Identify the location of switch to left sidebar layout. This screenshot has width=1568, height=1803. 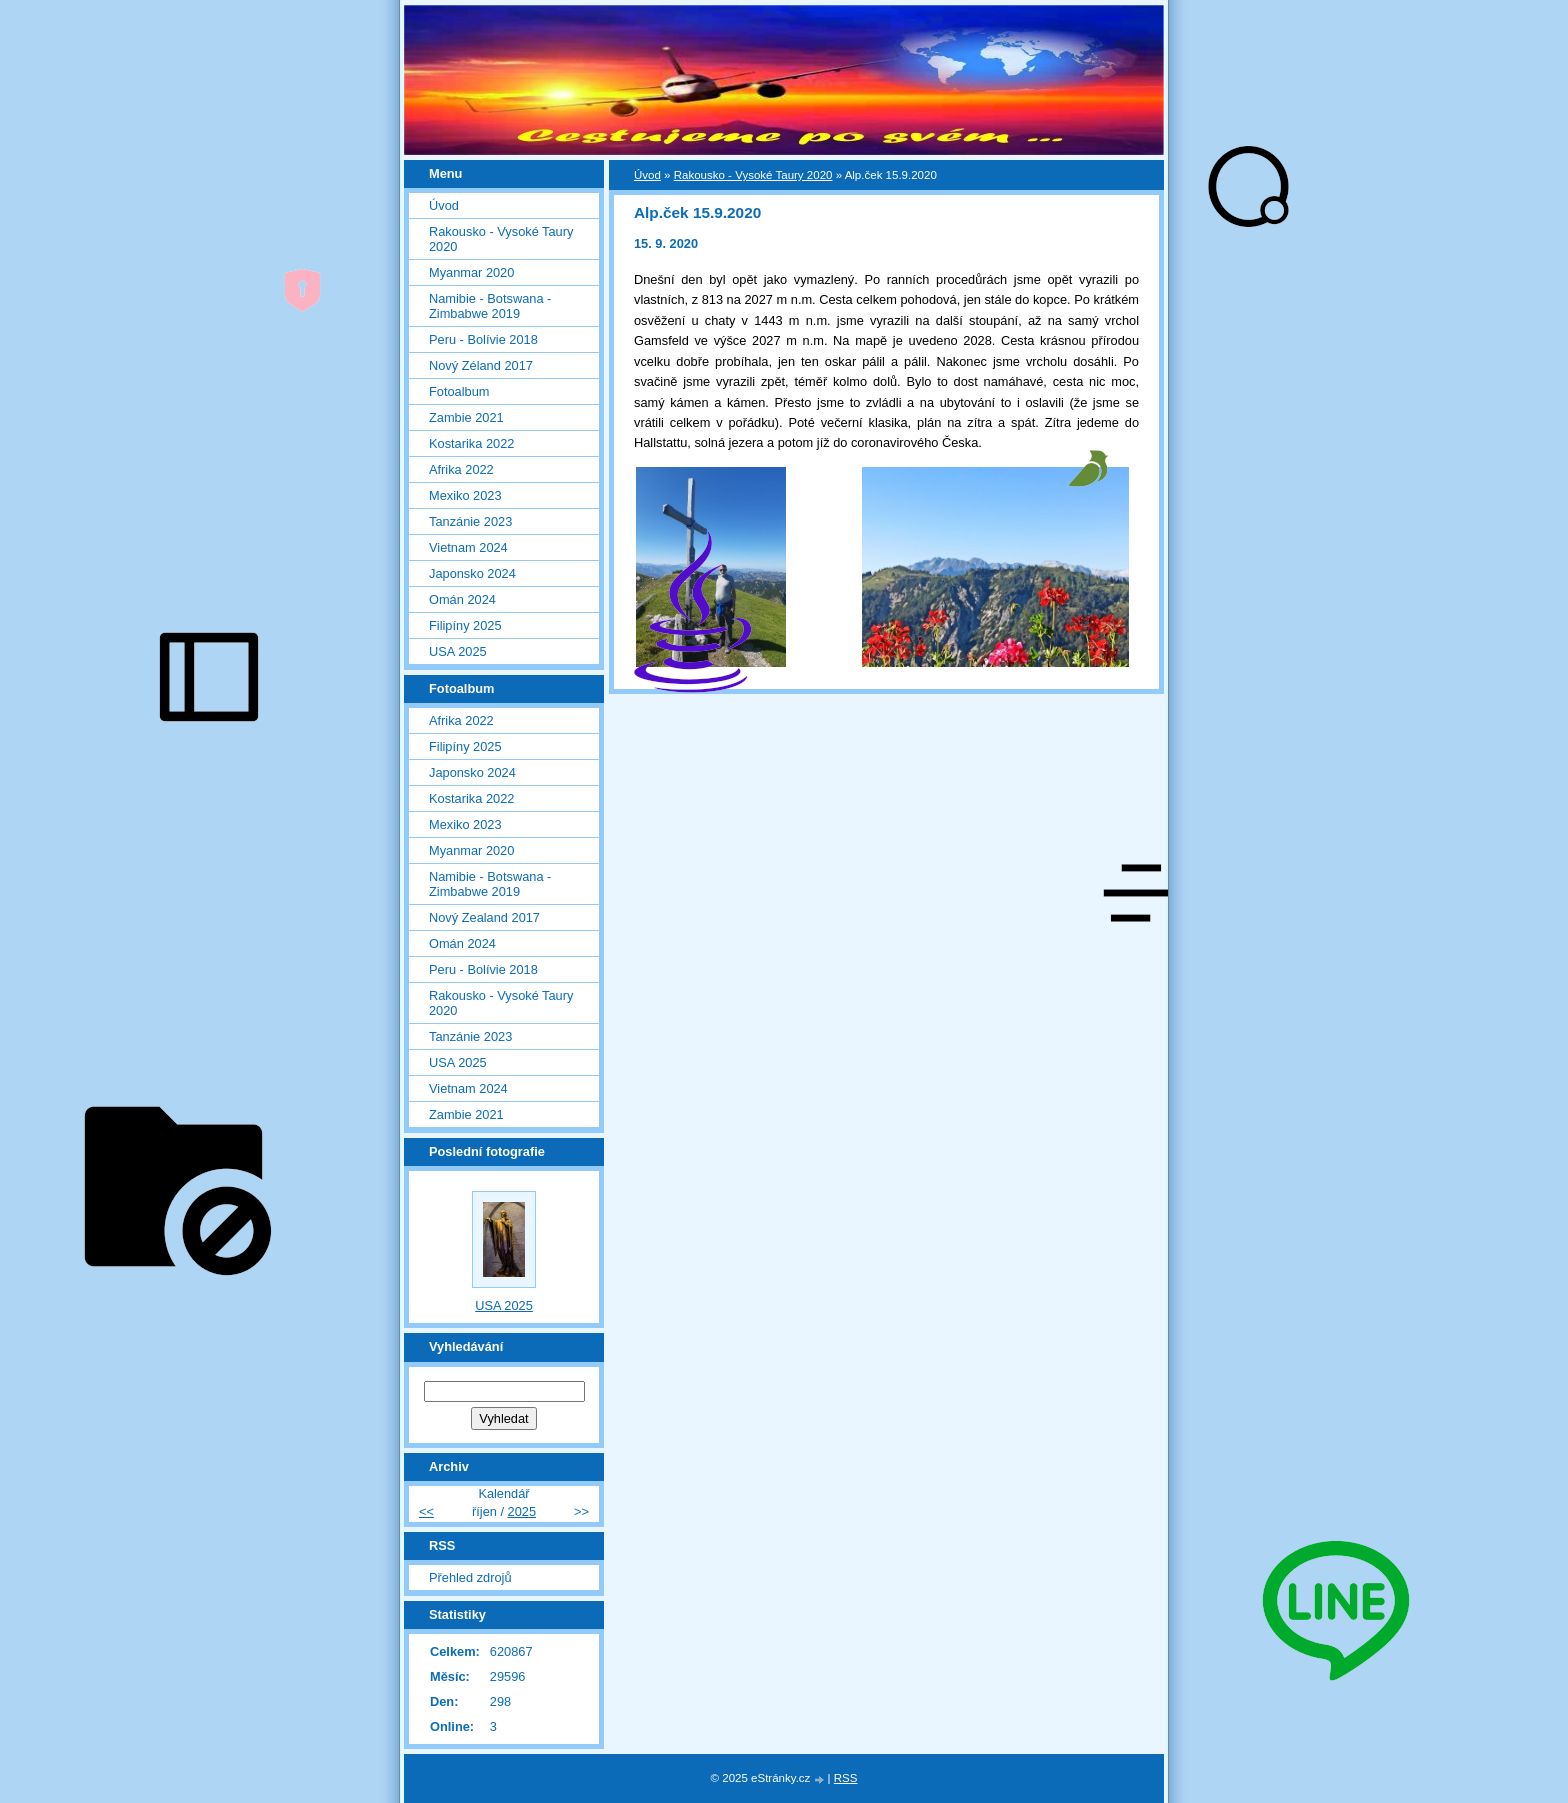
(209, 677).